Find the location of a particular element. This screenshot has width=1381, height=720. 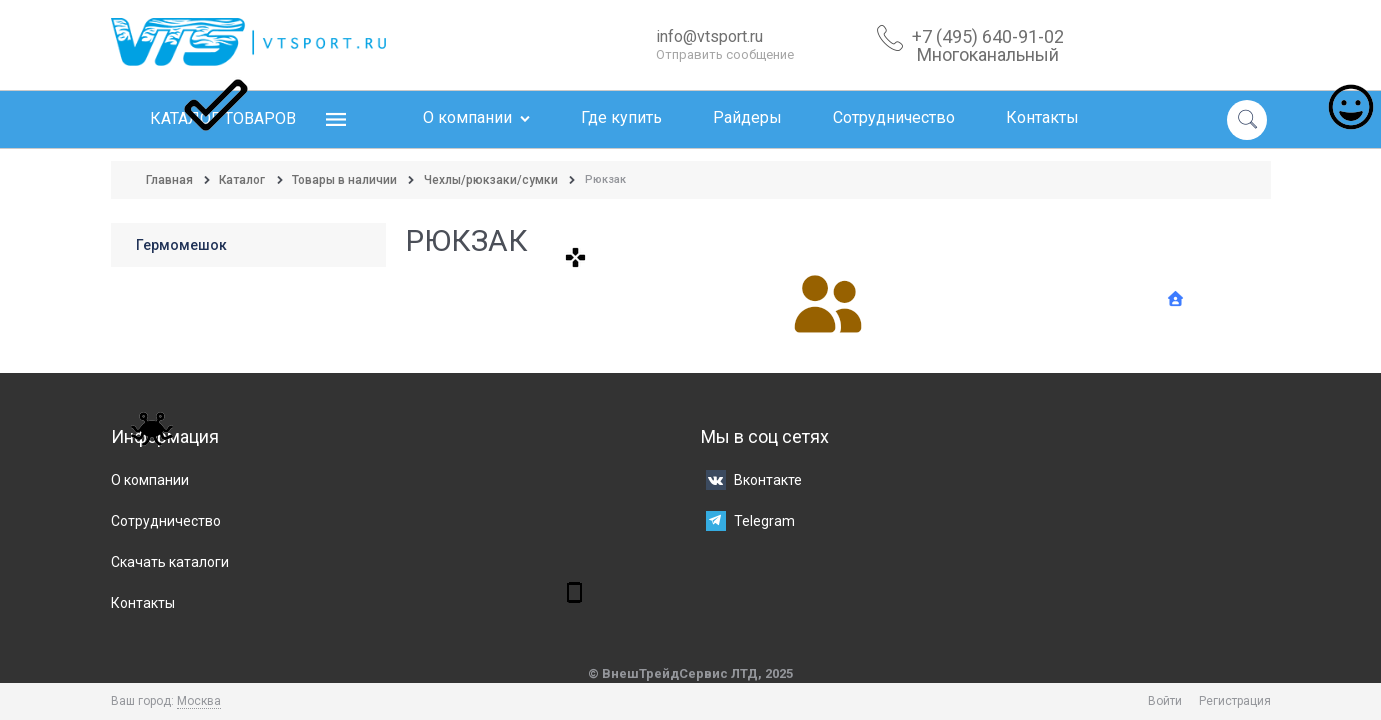

access games or gaming section is located at coordinates (575, 257).